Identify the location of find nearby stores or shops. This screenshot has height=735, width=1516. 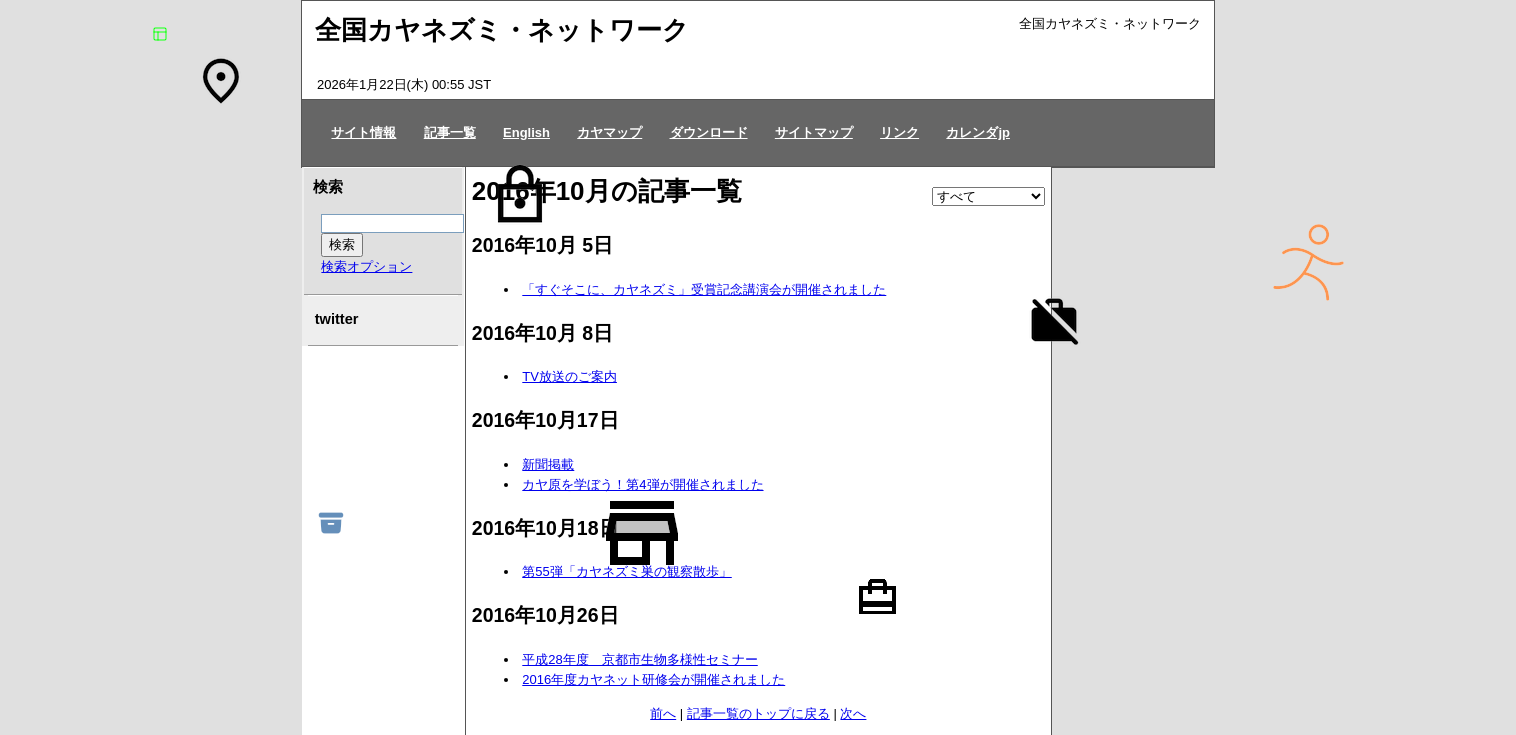
(642, 533).